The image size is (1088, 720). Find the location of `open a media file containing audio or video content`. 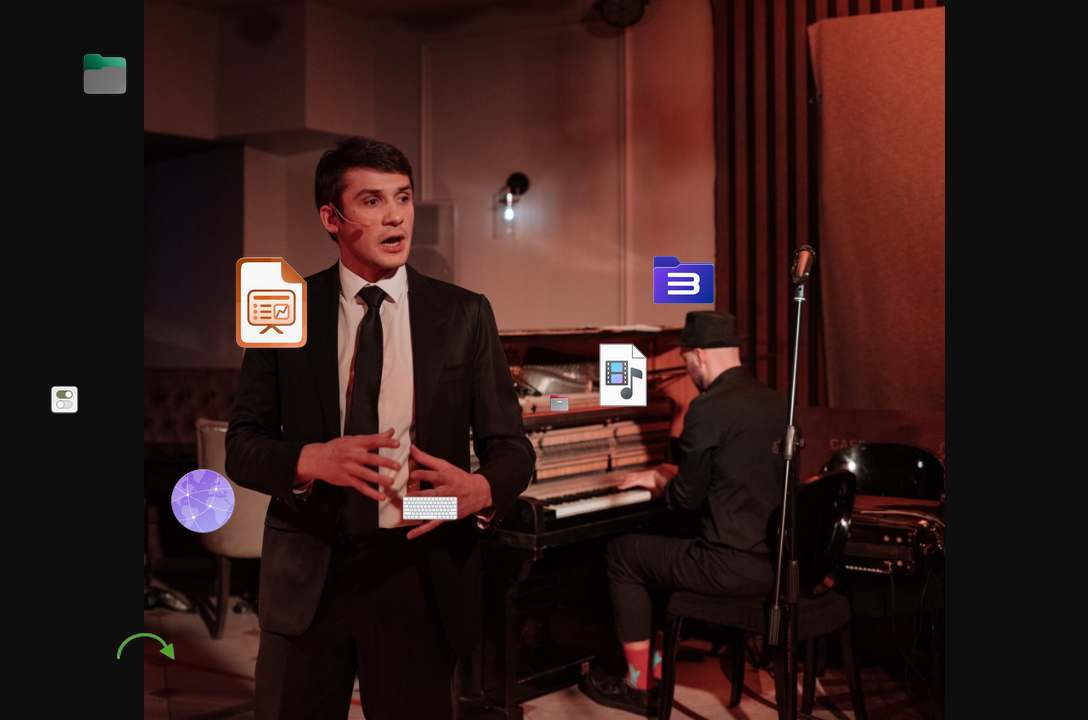

open a media file containing audio or video content is located at coordinates (623, 375).